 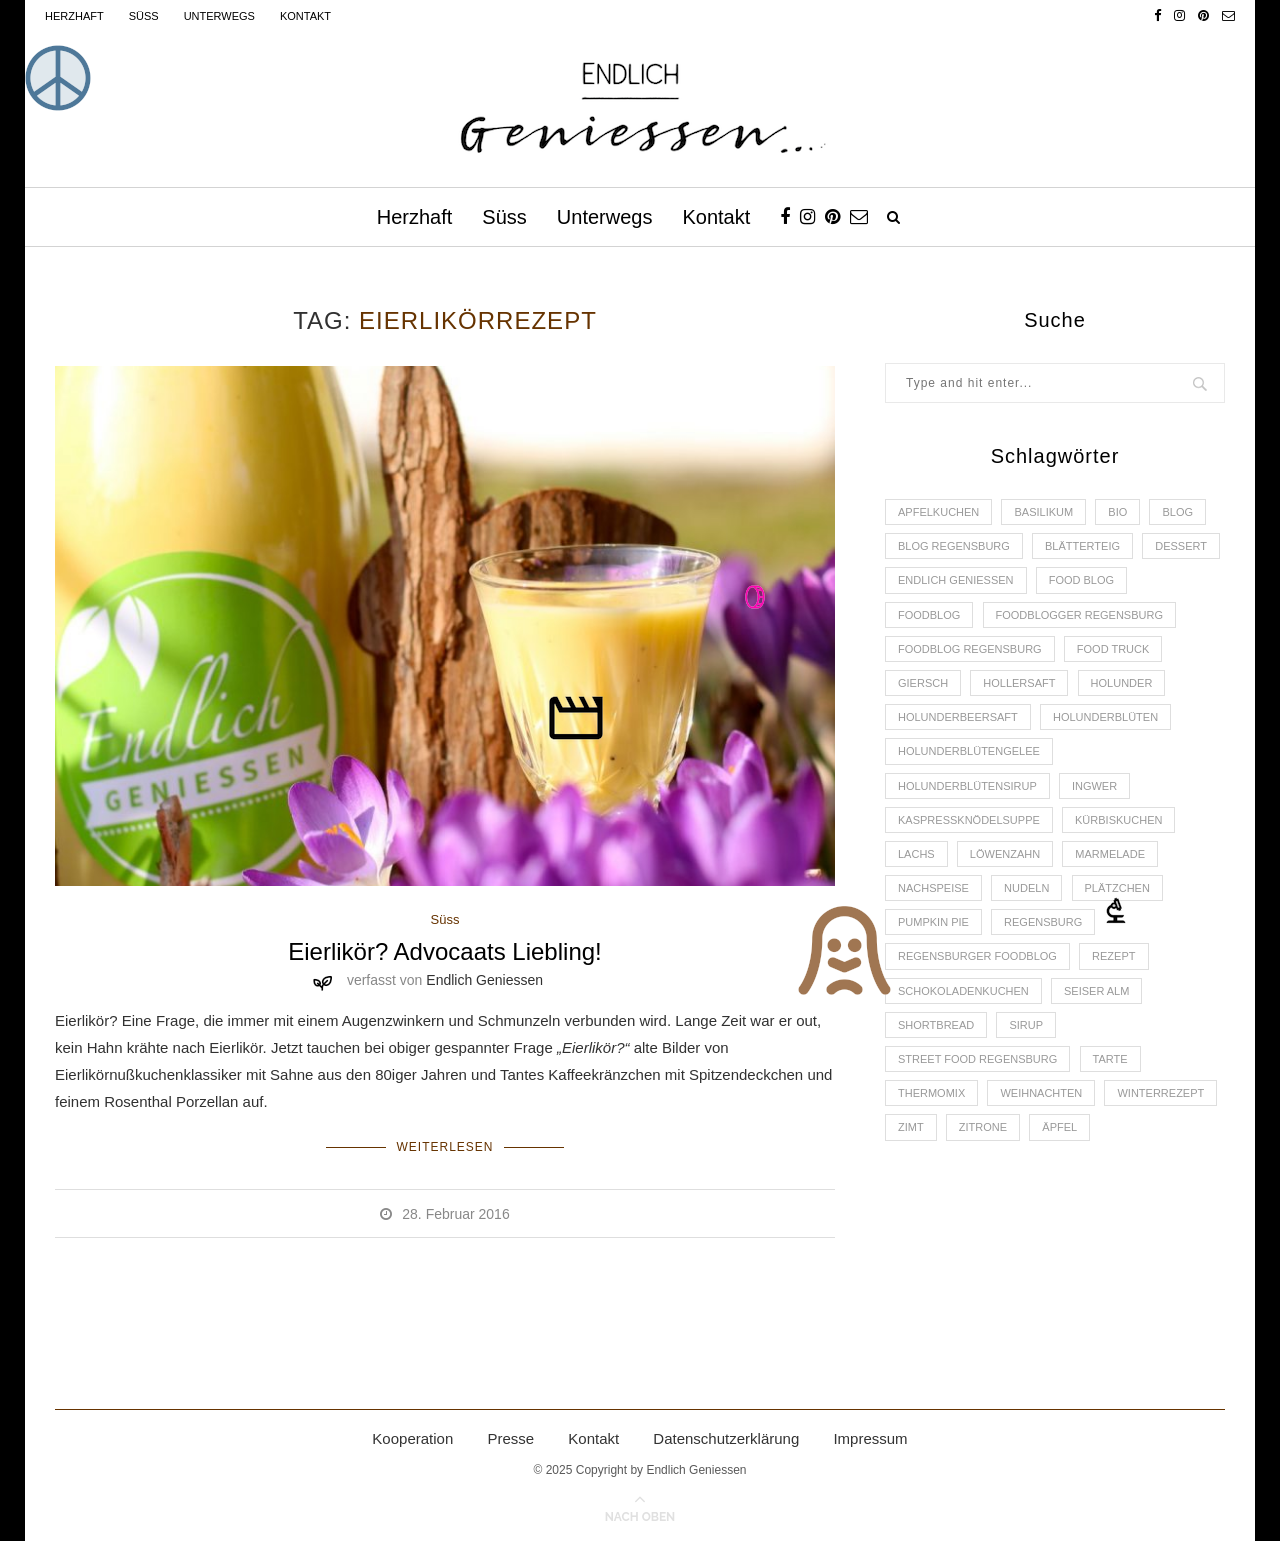 What do you see at coordinates (844, 955) in the screenshot?
I see `indicates linux operating system compatibility` at bounding box center [844, 955].